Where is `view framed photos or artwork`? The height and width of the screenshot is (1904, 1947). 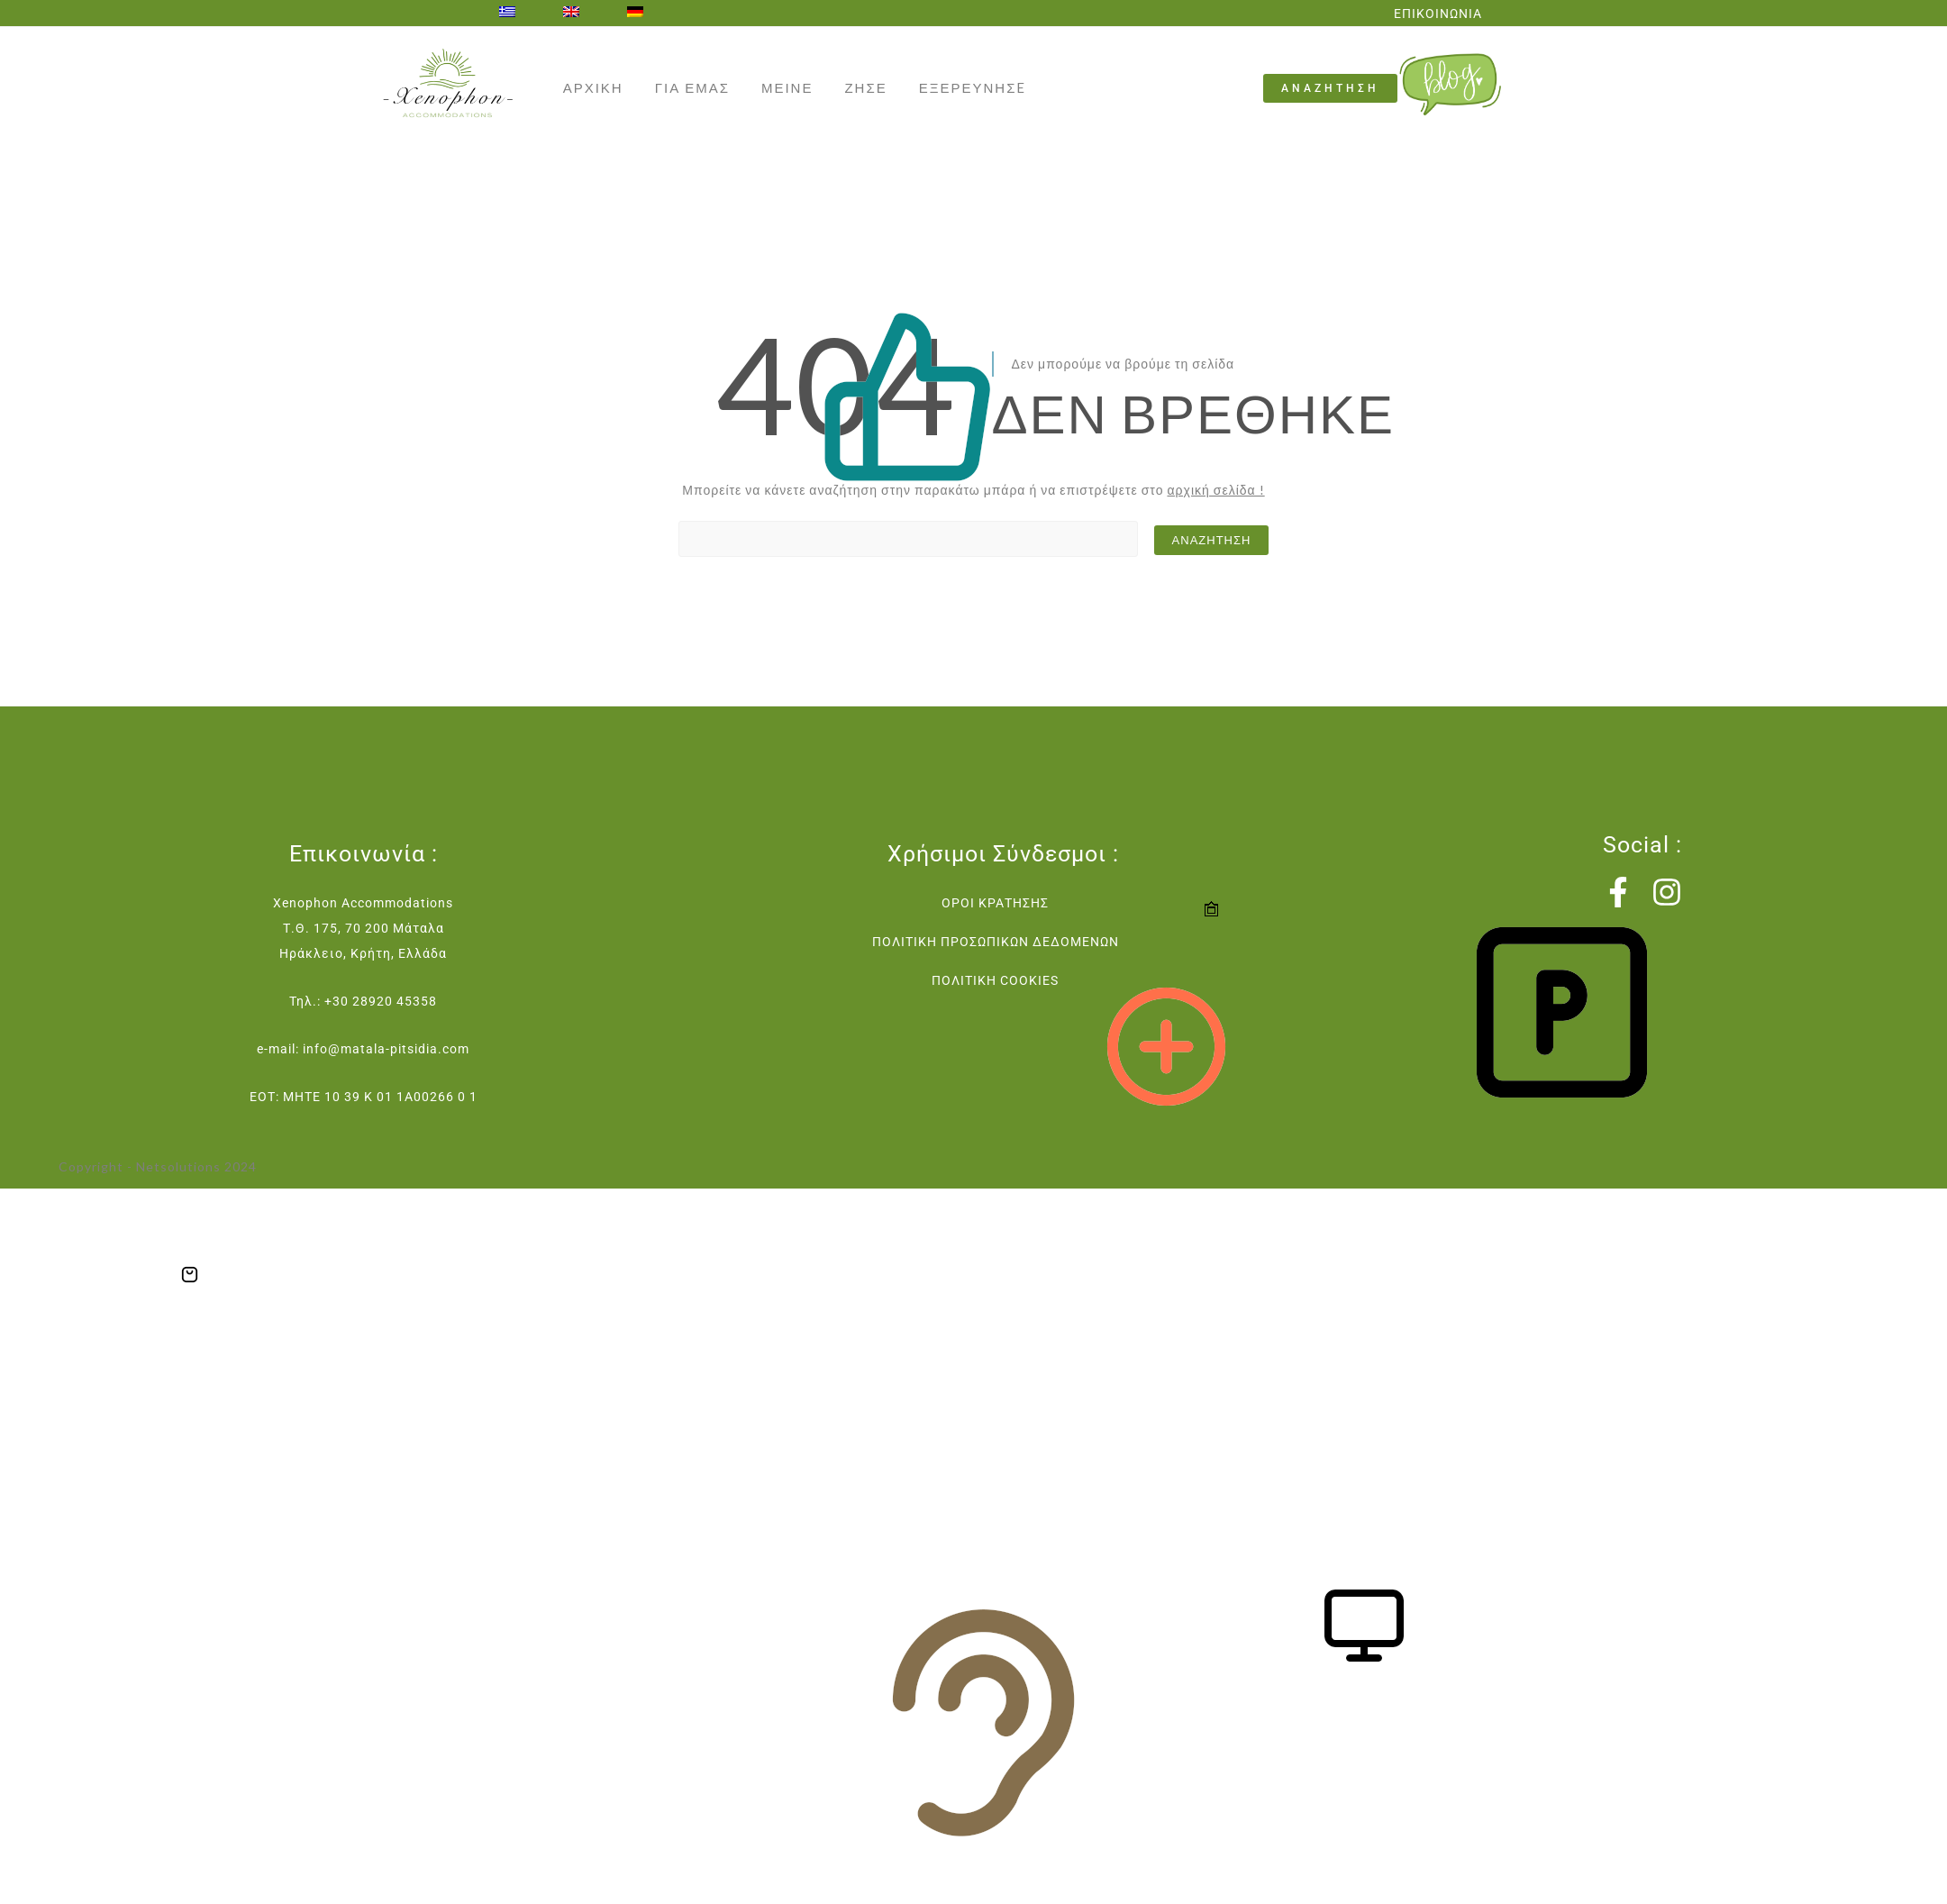
view framed photos or artwork is located at coordinates (1211, 909).